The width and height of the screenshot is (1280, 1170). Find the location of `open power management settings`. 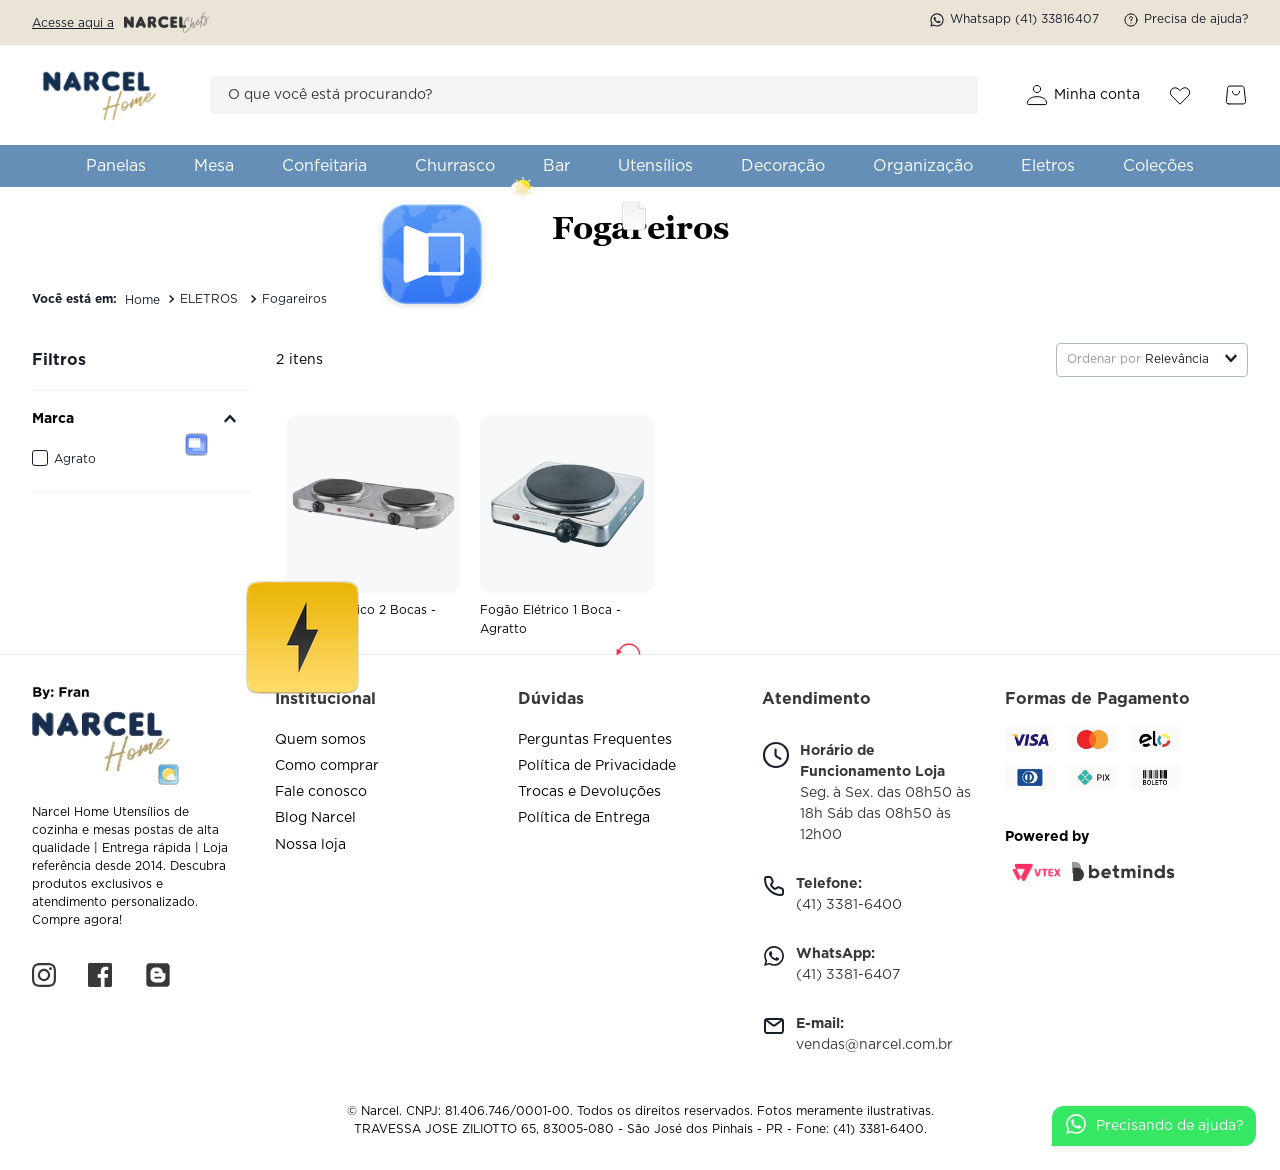

open power management settings is located at coordinates (302, 637).